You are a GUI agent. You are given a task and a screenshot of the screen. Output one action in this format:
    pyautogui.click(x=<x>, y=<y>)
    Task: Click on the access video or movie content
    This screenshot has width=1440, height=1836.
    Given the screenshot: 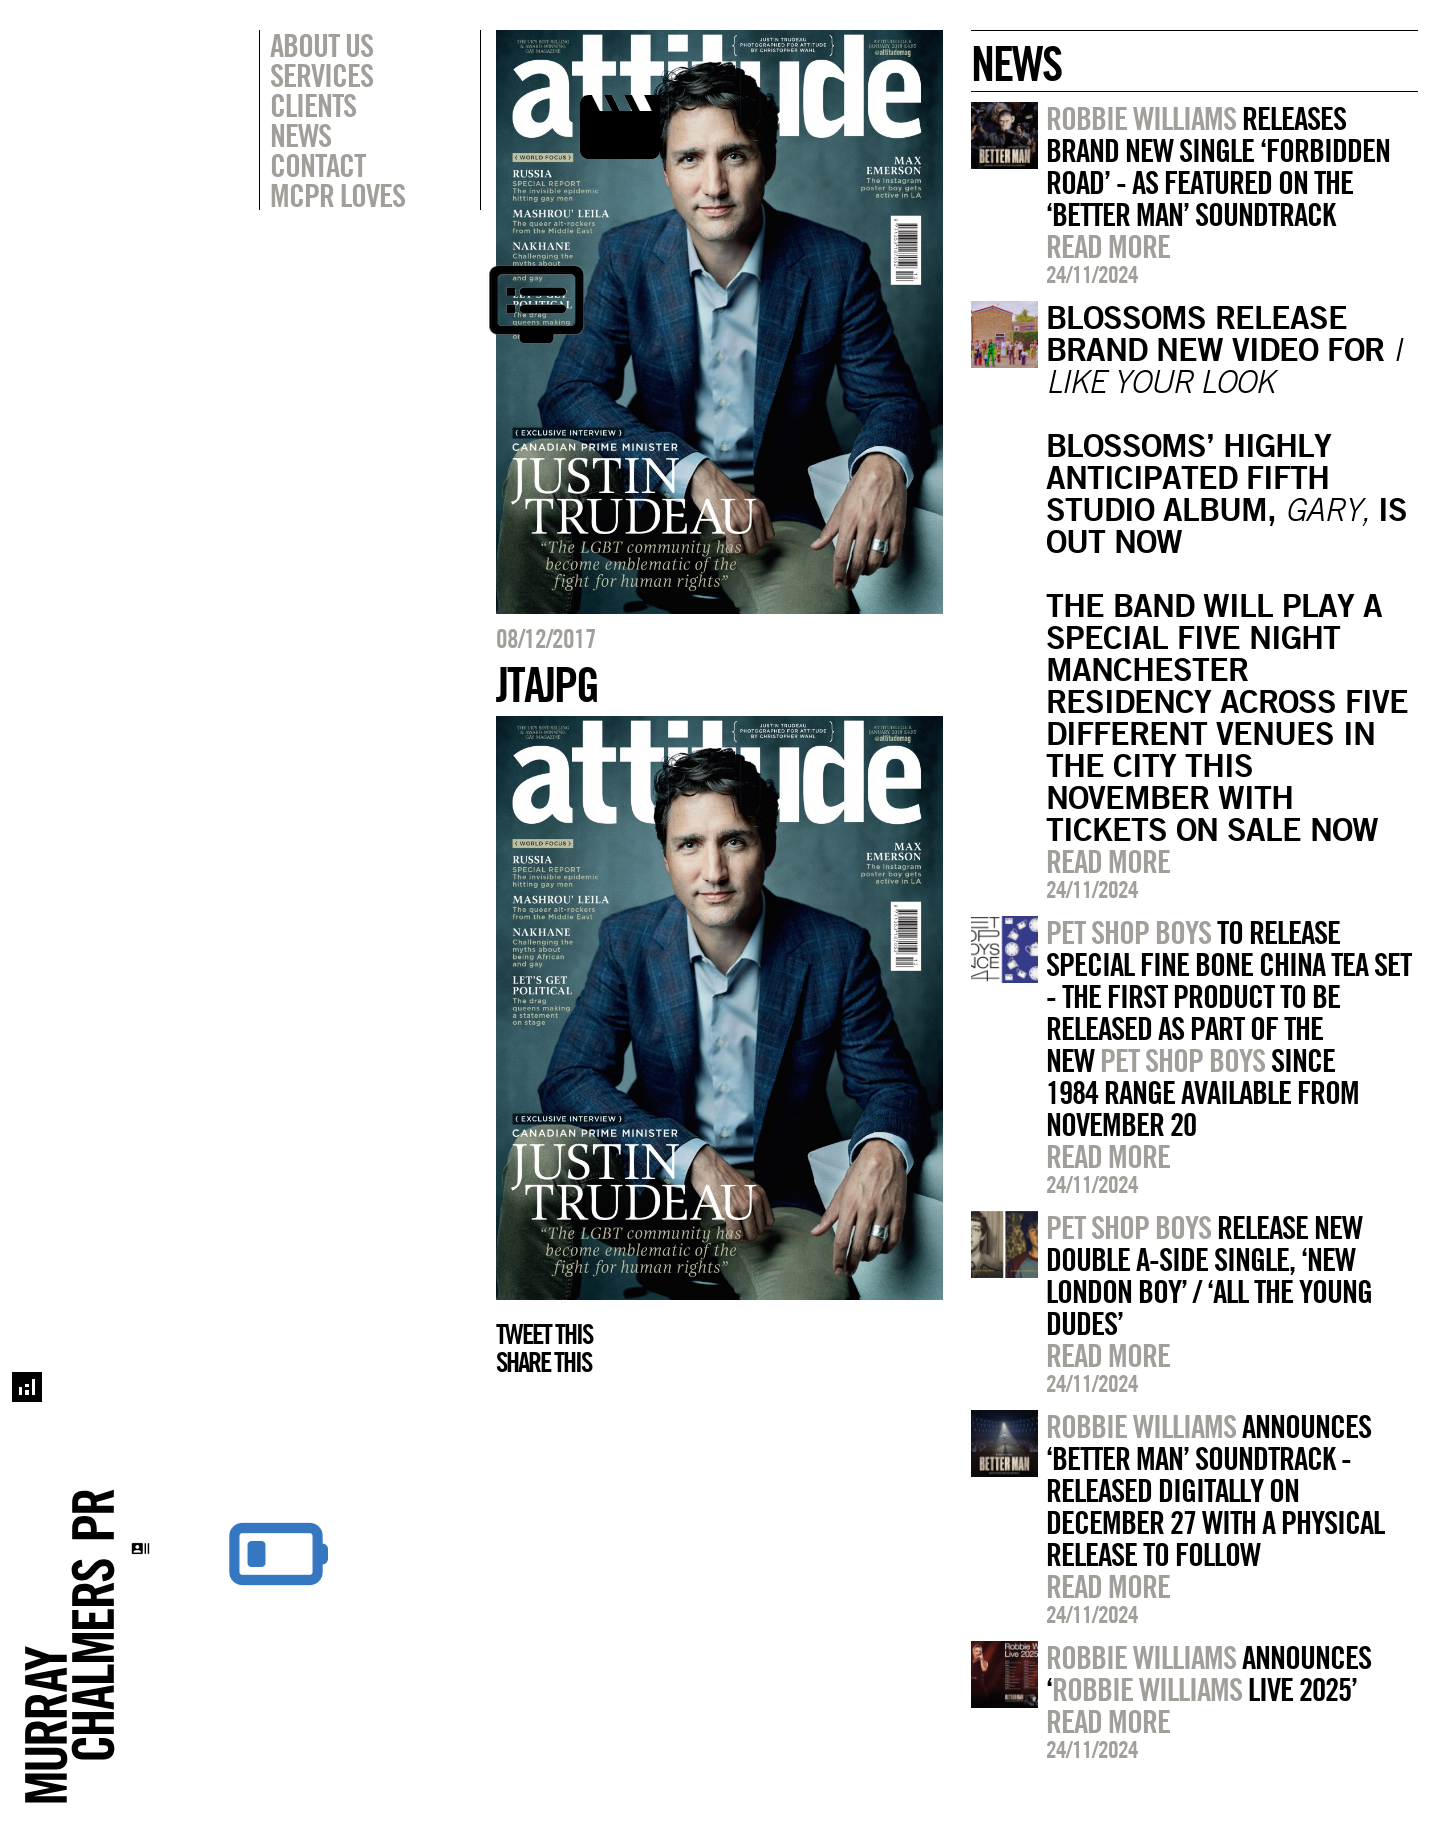 What is the action you would take?
    pyautogui.click(x=620, y=127)
    